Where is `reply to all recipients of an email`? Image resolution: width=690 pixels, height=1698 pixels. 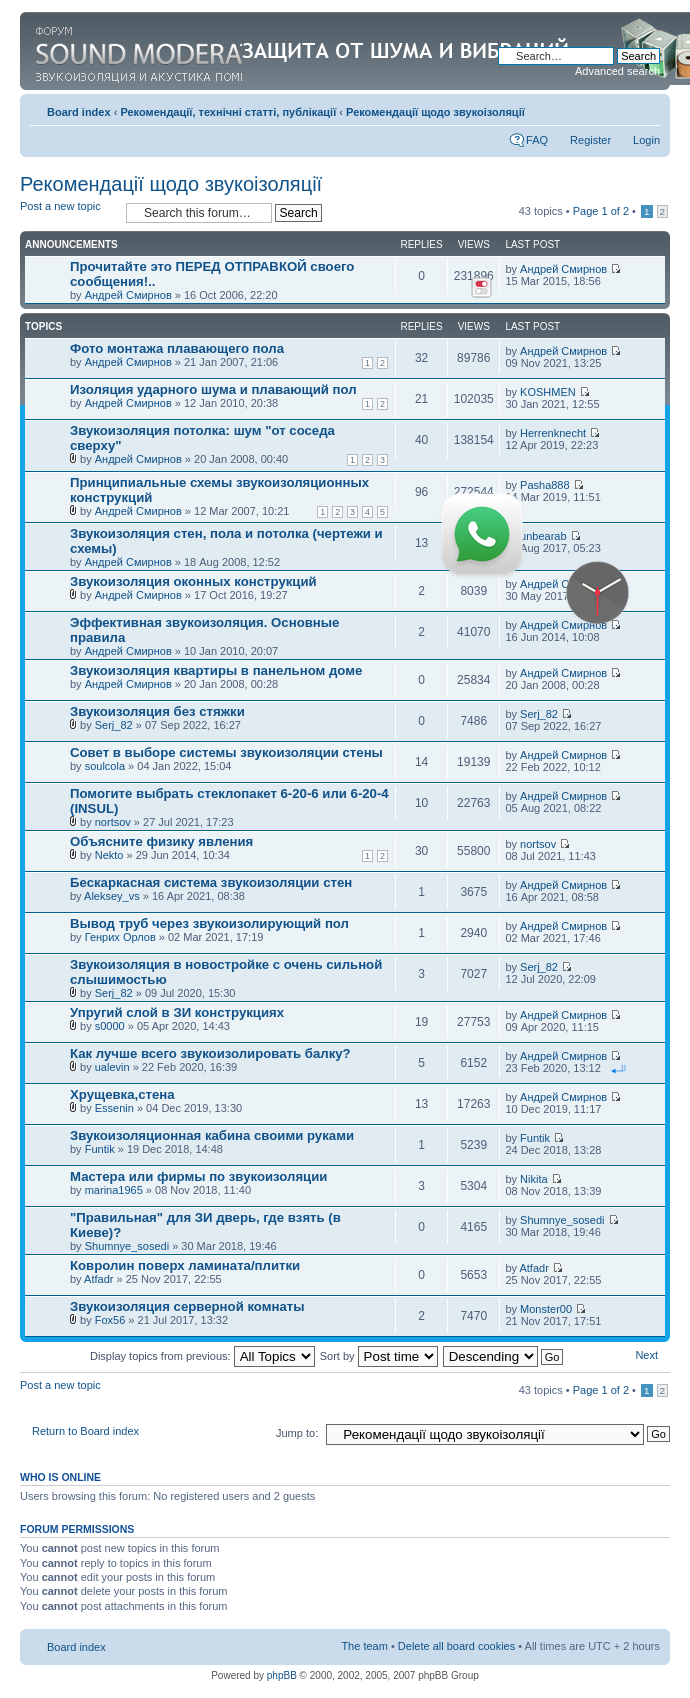 reply to all recipients of an email is located at coordinates (618, 1068).